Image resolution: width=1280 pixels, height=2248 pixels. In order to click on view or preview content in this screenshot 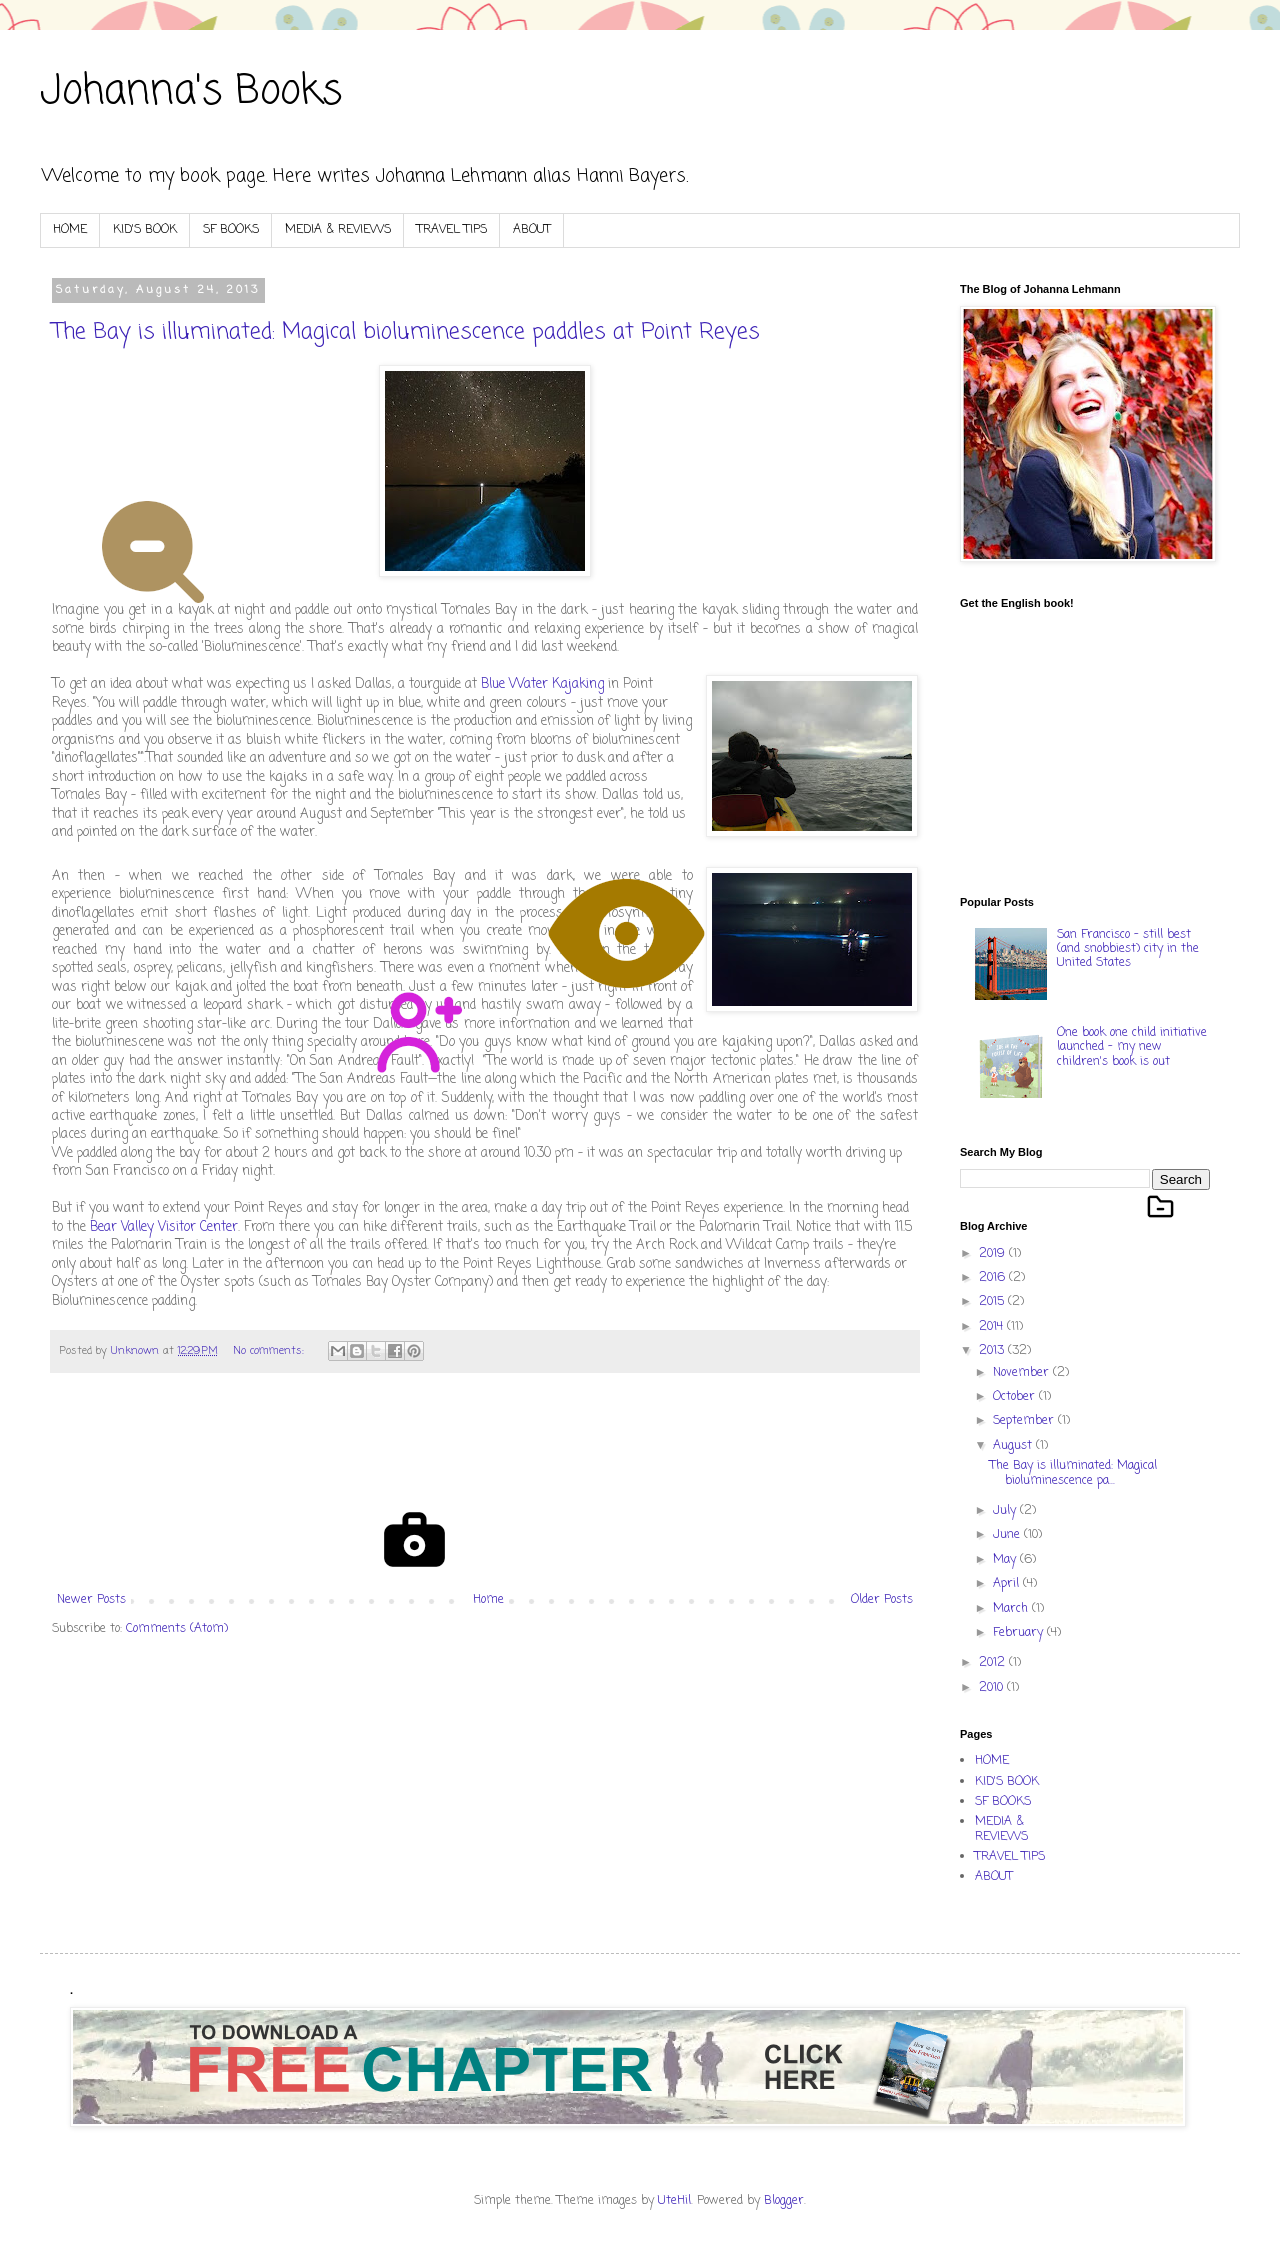, I will do `click(626, 933)`.